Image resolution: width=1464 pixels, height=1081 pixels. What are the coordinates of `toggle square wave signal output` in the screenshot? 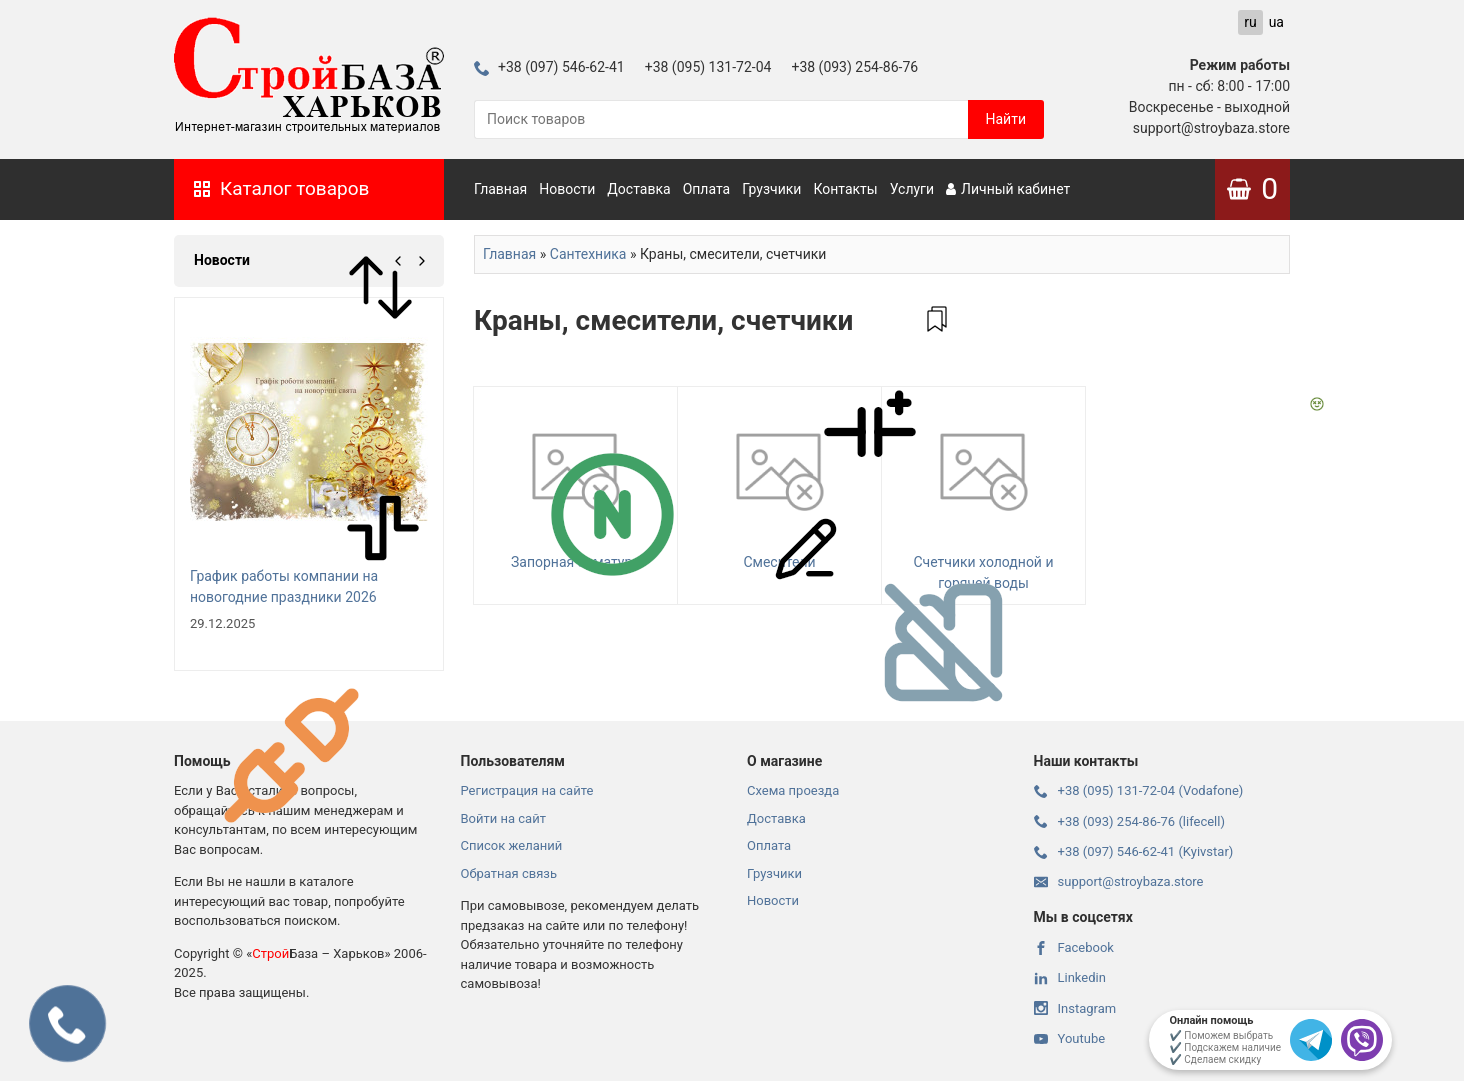 It's located at (383, 528).